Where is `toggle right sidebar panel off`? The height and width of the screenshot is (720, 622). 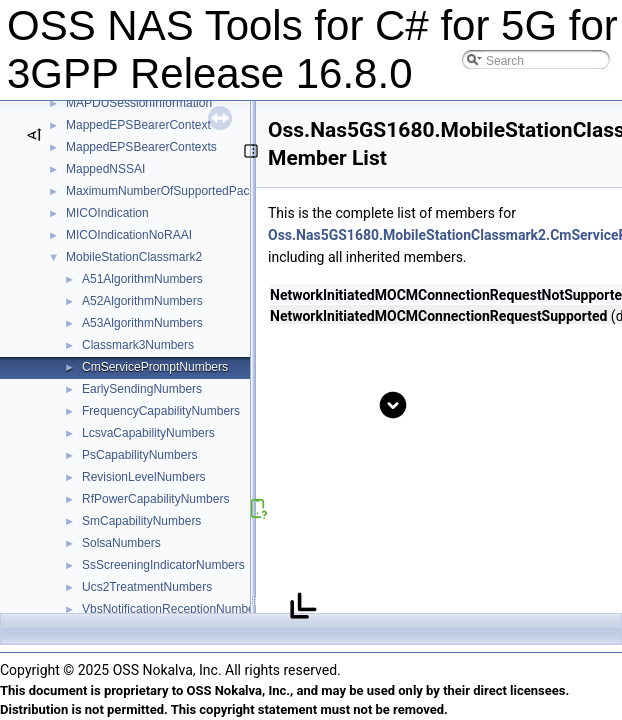
toggle right sidebar panel off is located at coordinates (251, 151).